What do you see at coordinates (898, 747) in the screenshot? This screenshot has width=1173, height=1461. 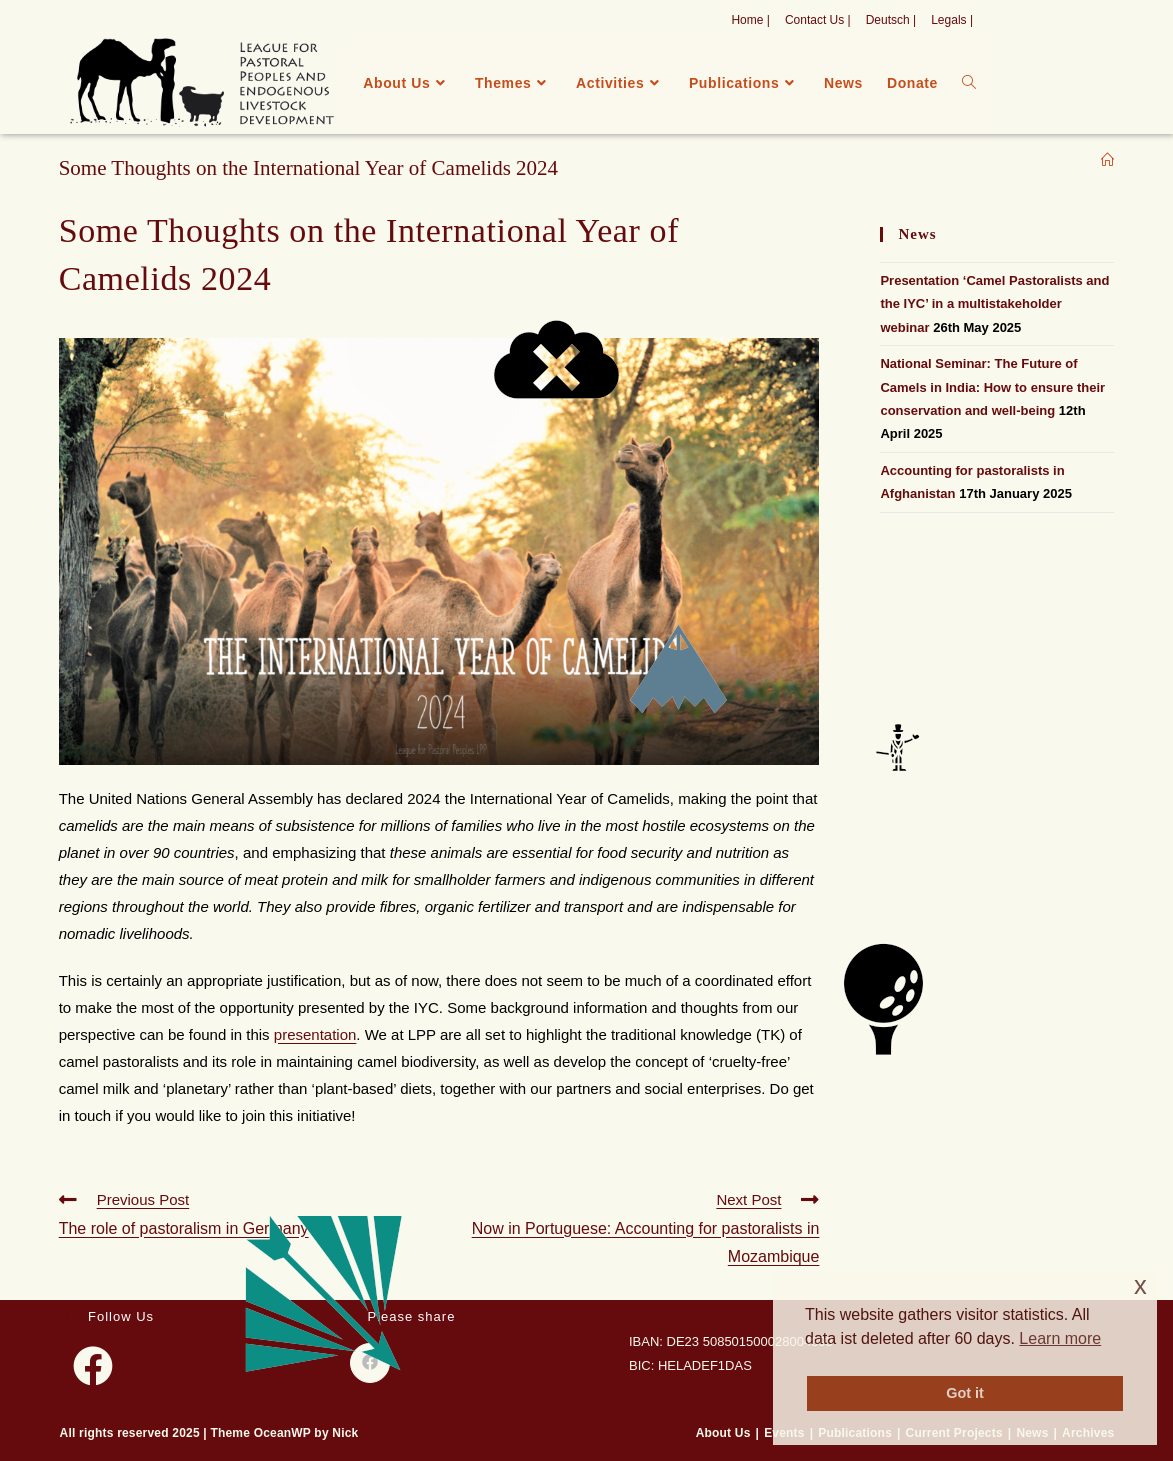 I see `circus or entertainment category` at bounding box center [898, 747].